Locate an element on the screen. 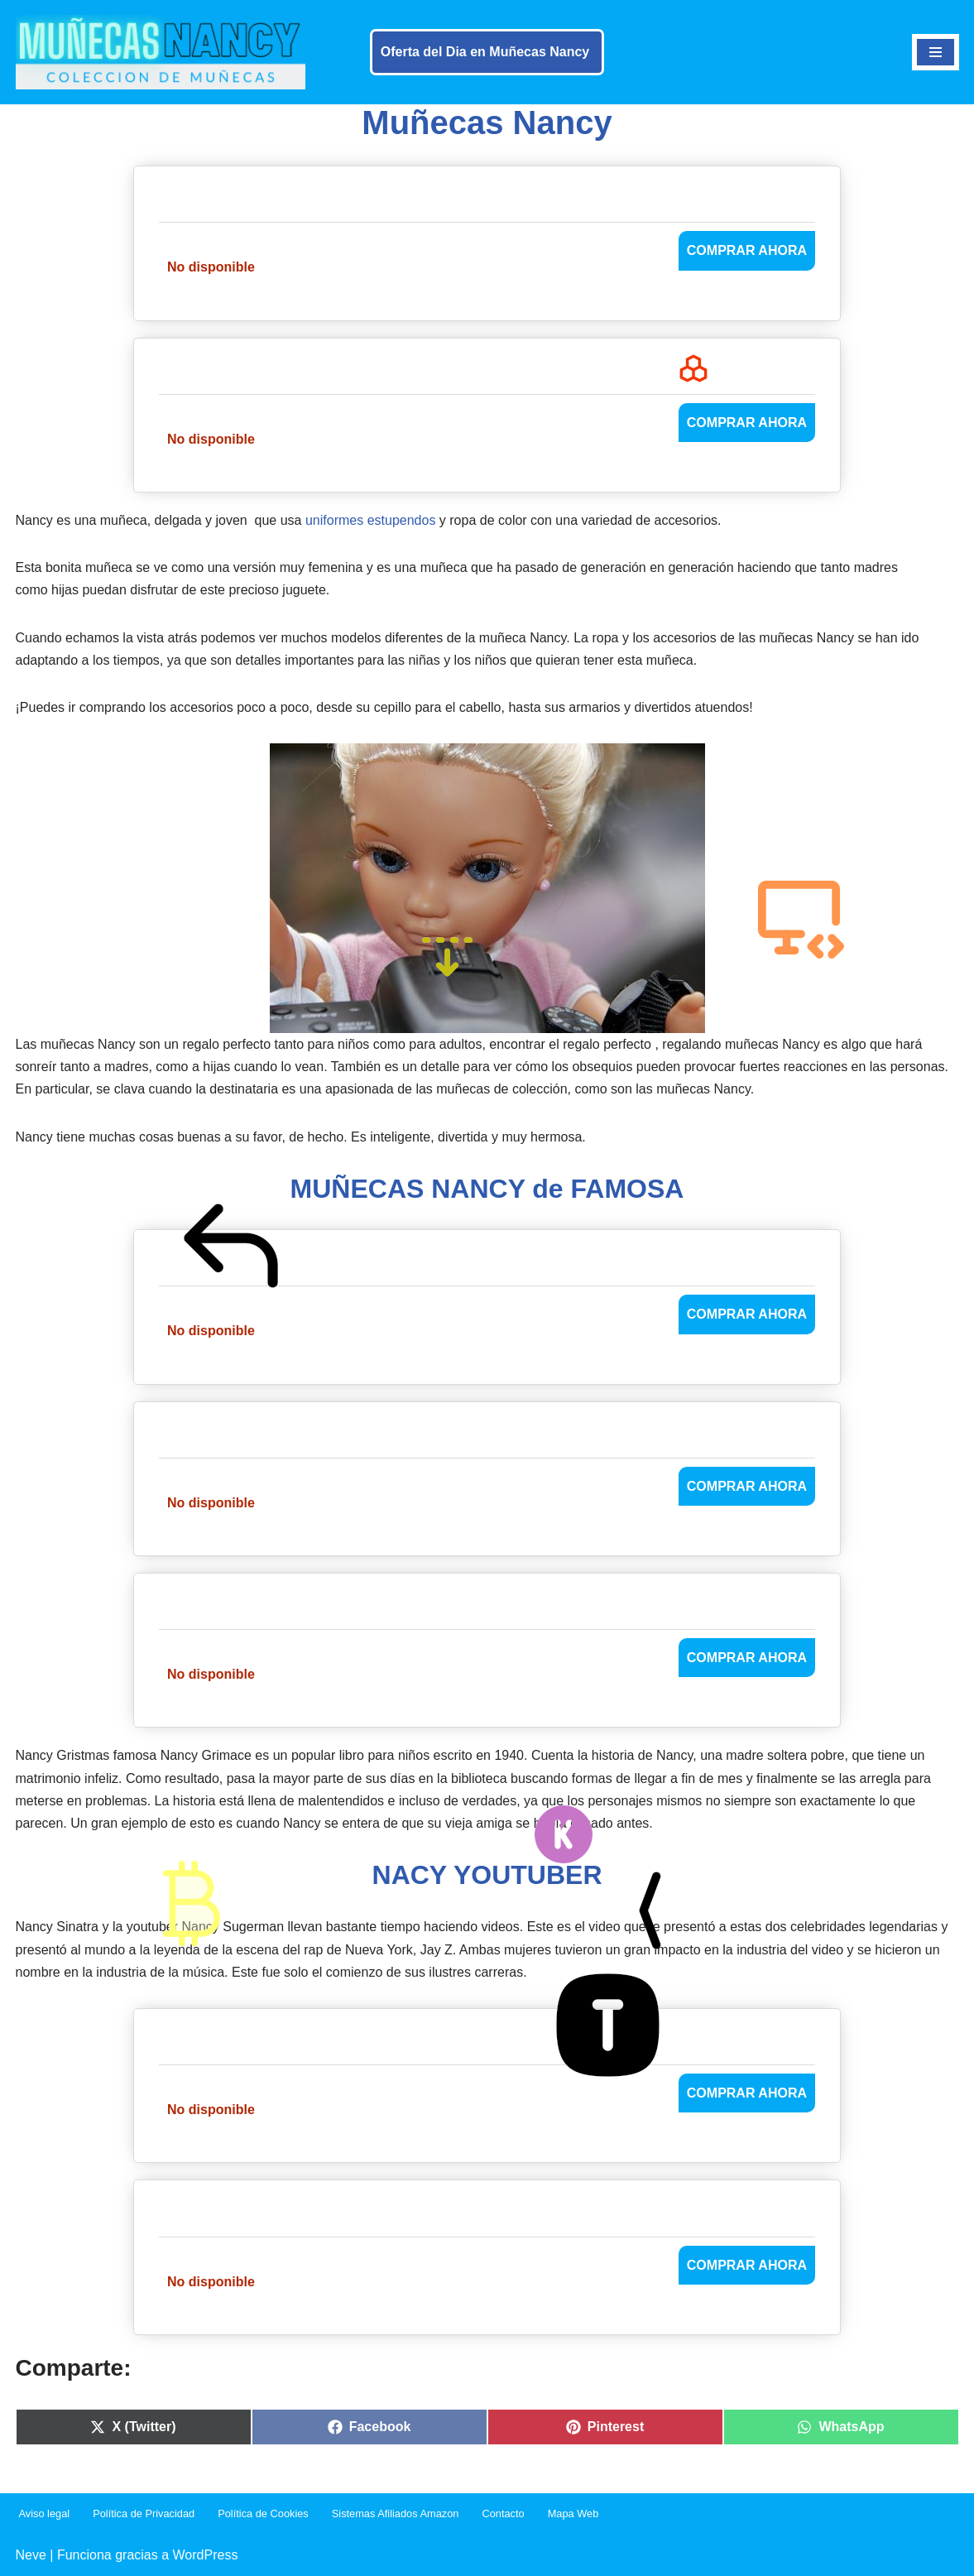 The width and height of the screenshot is (974, 2576). view bitcoin balance or wallet is located at coordinates (188, 1905).